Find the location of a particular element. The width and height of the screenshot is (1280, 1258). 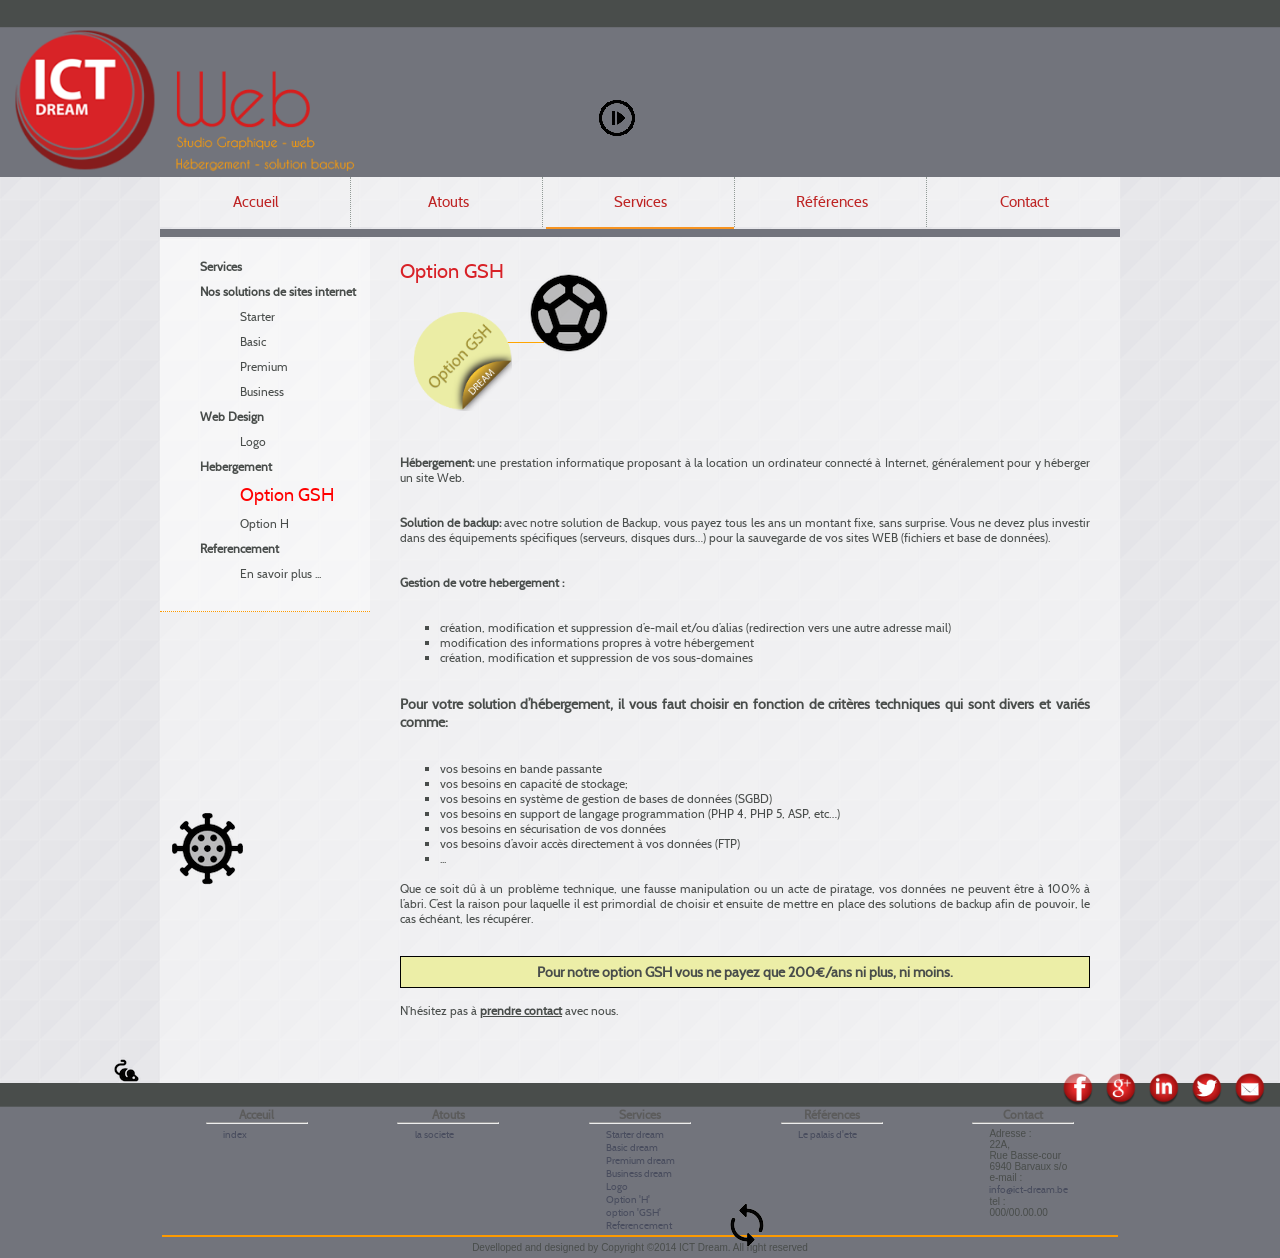

indicates covid-19 or coronavirus-related content is located at coordinates (207, 848).